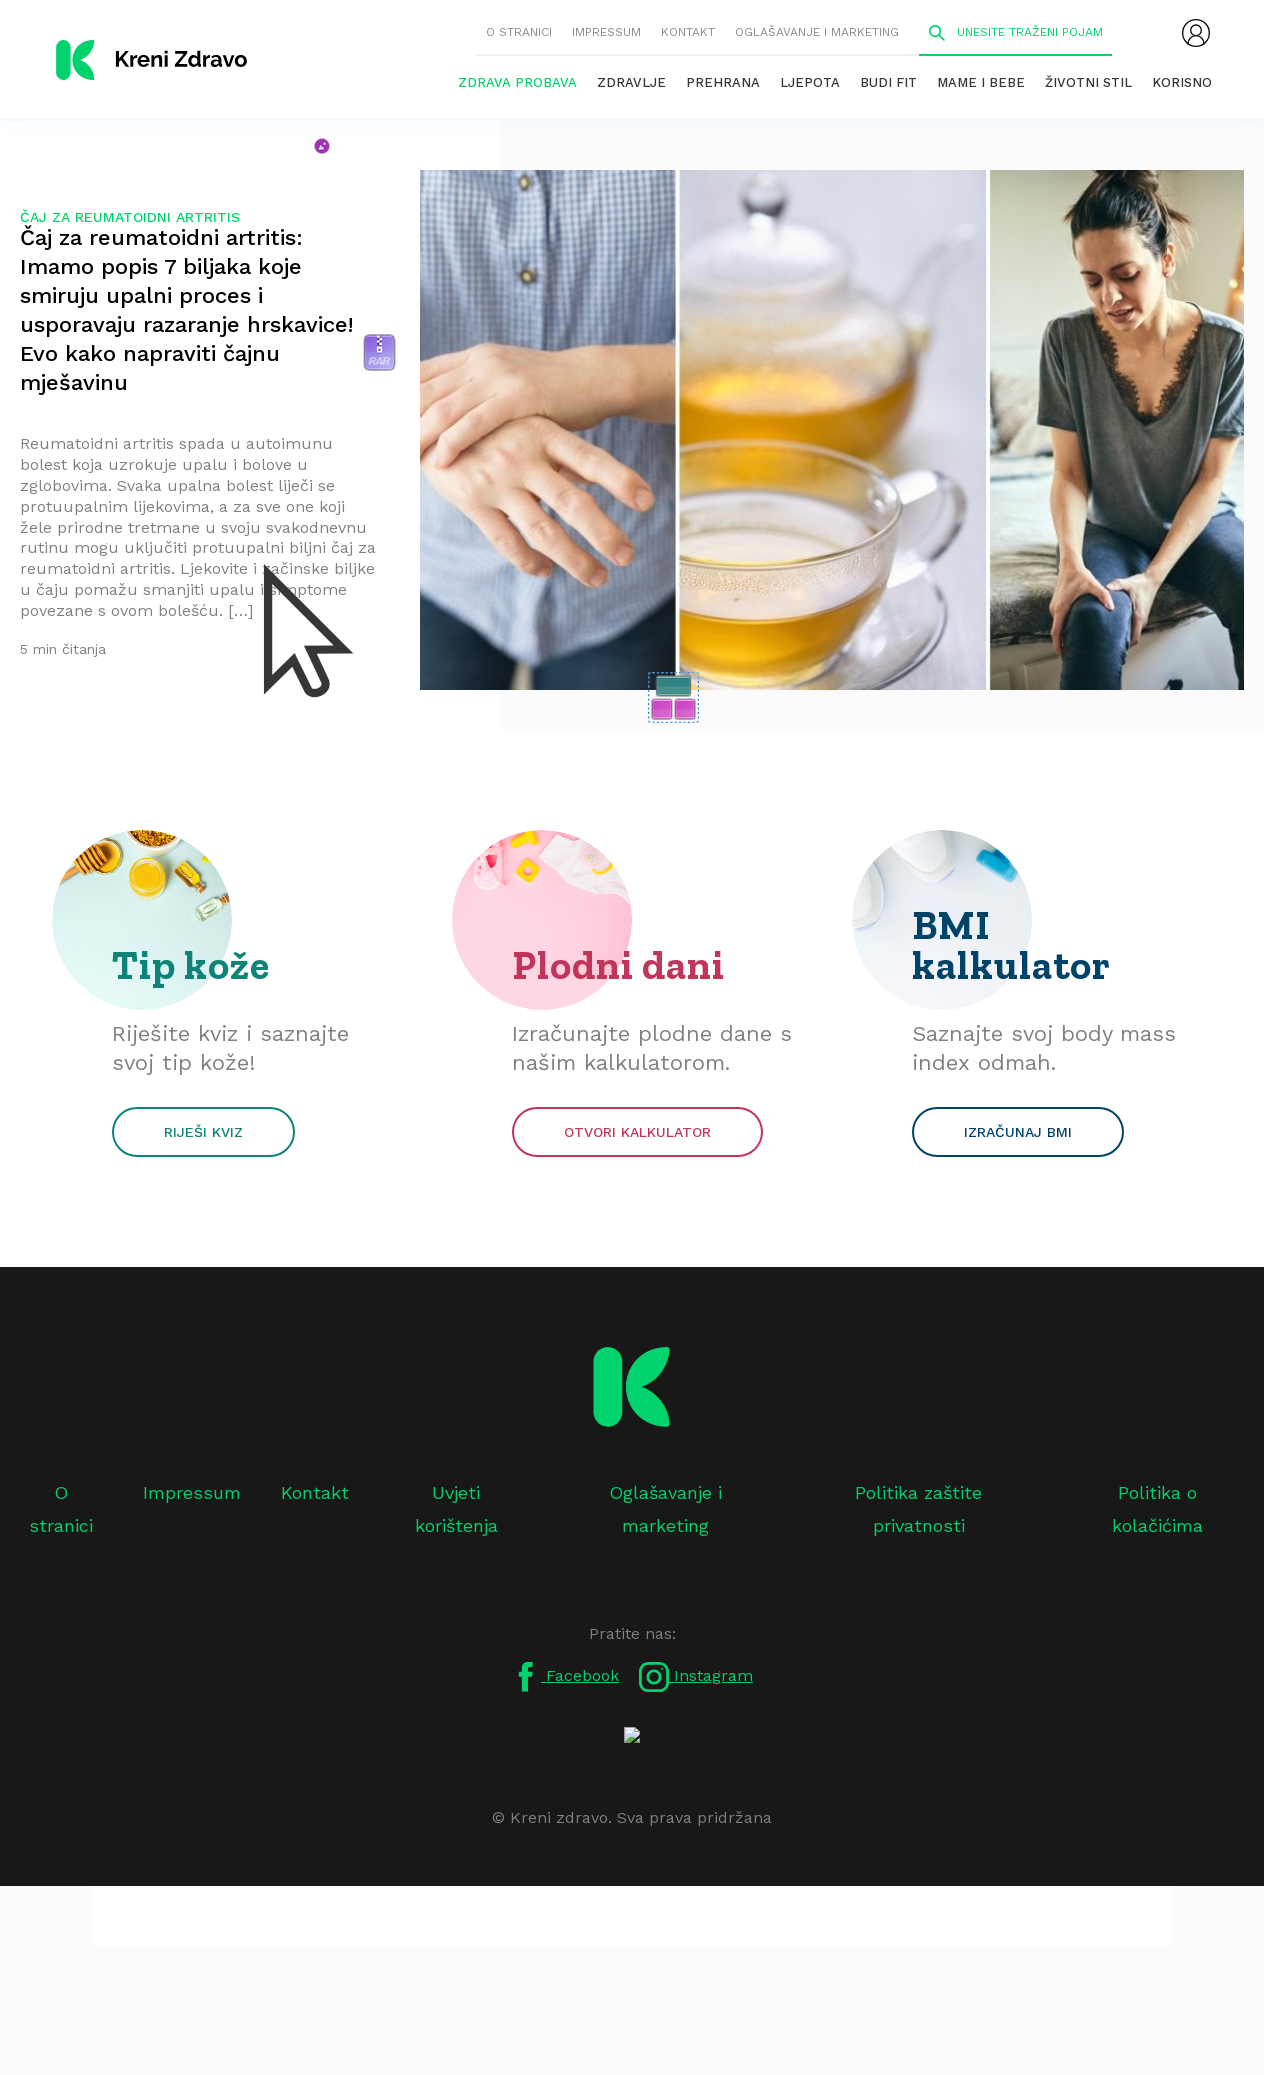 The width and height of the screenshot is (1264, 2075). What do you see at coordinates (673, 697) in the screenshot?
I see `select all items in the current view` at bounding box center [673, 697].